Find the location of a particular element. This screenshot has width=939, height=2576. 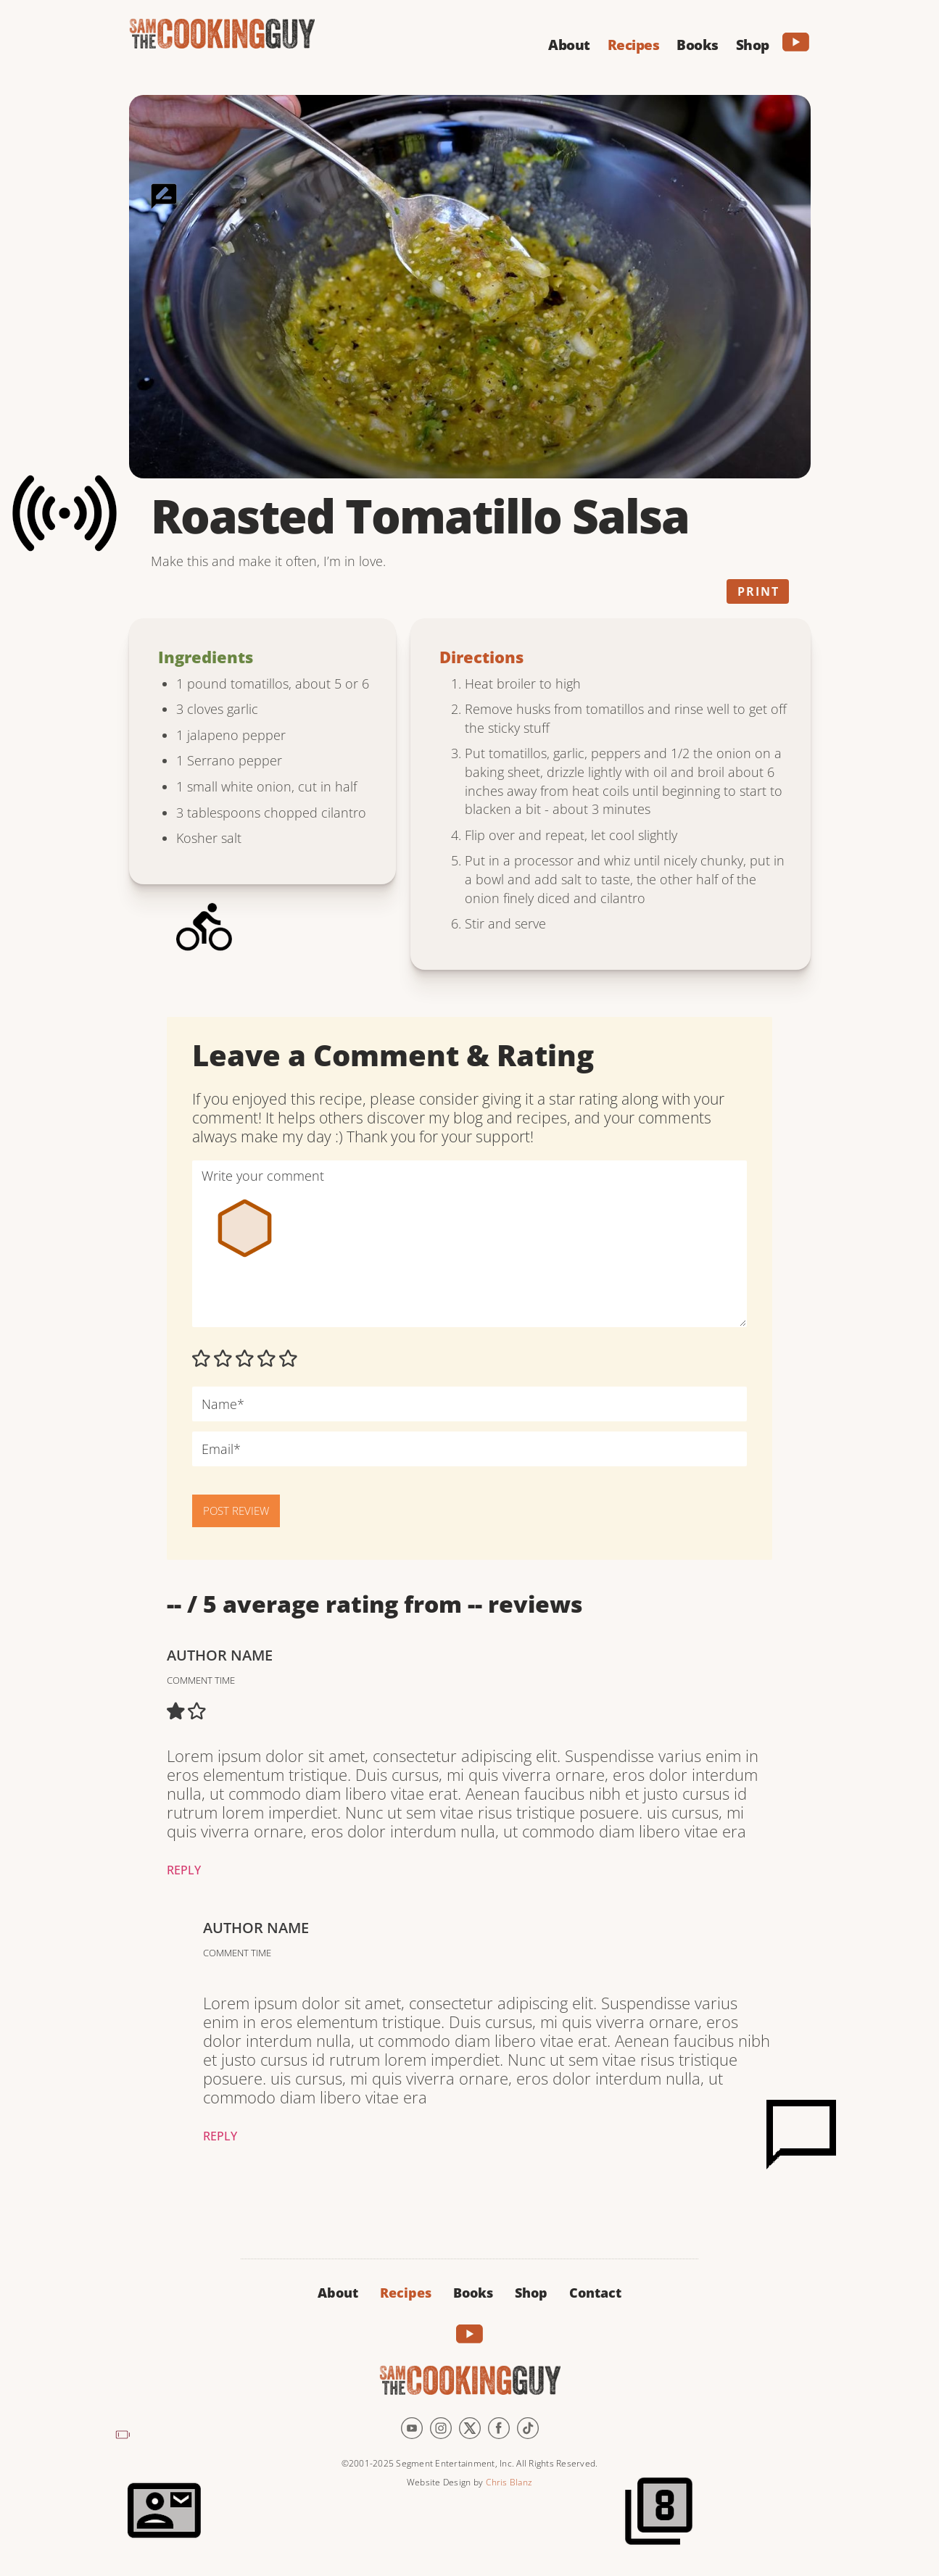

access contact's email information is located at coordinates (164, 2510).